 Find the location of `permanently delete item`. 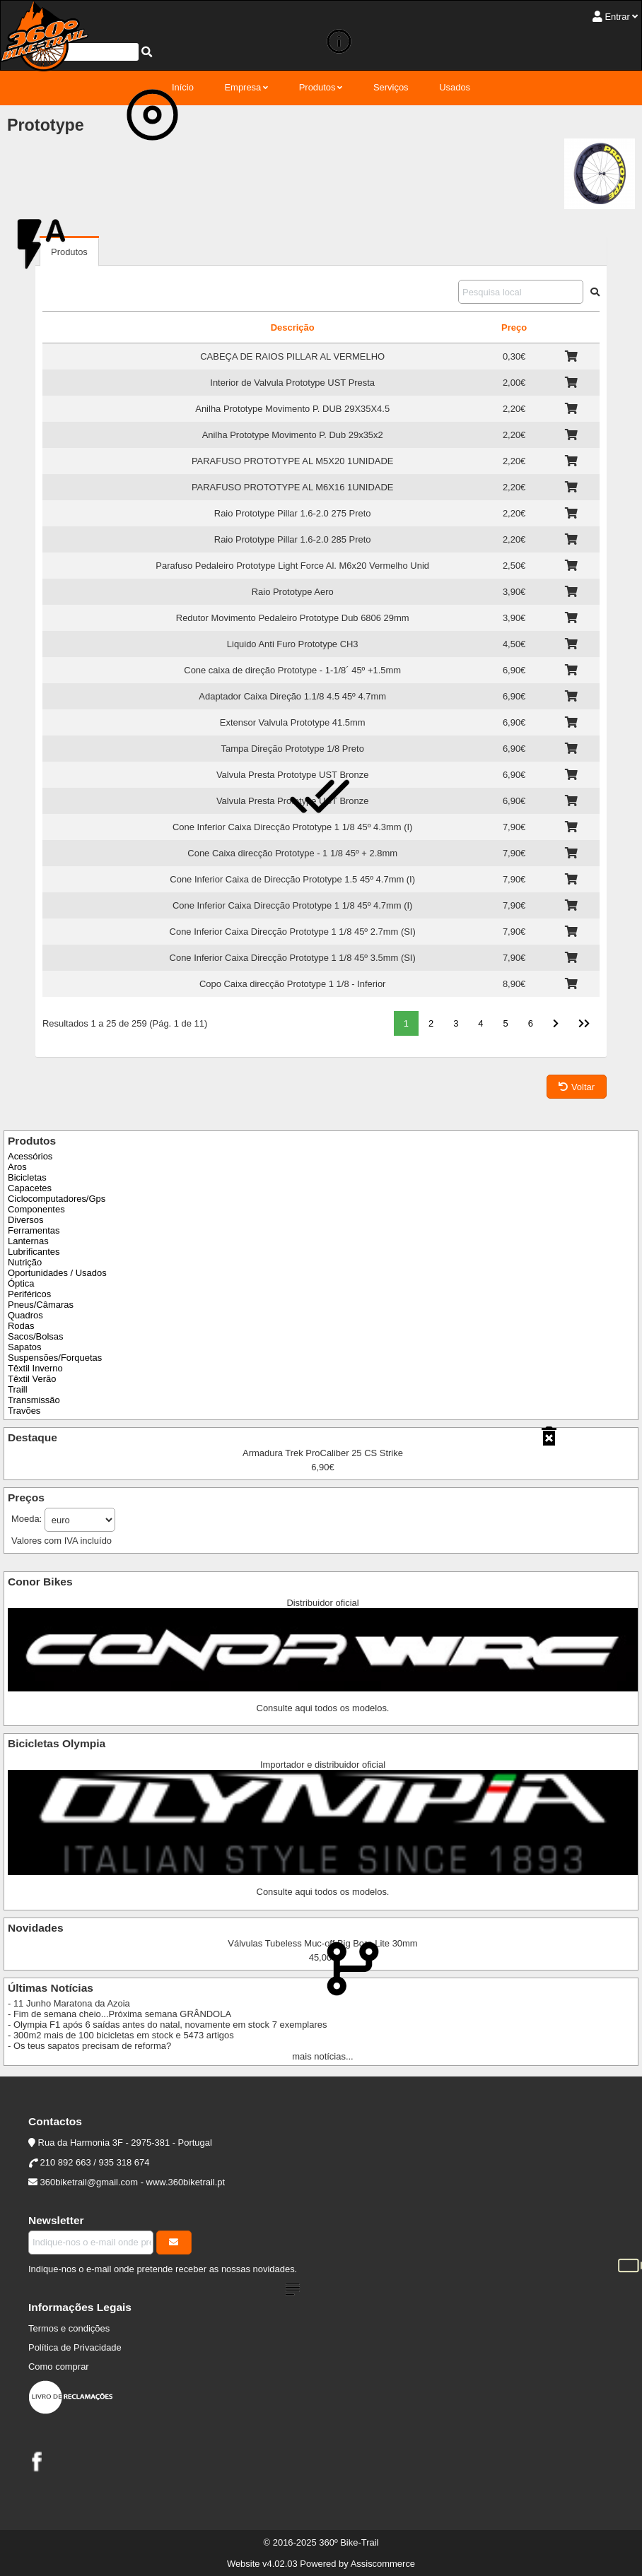

permanently delete item is located at coordinates (549, 1436).